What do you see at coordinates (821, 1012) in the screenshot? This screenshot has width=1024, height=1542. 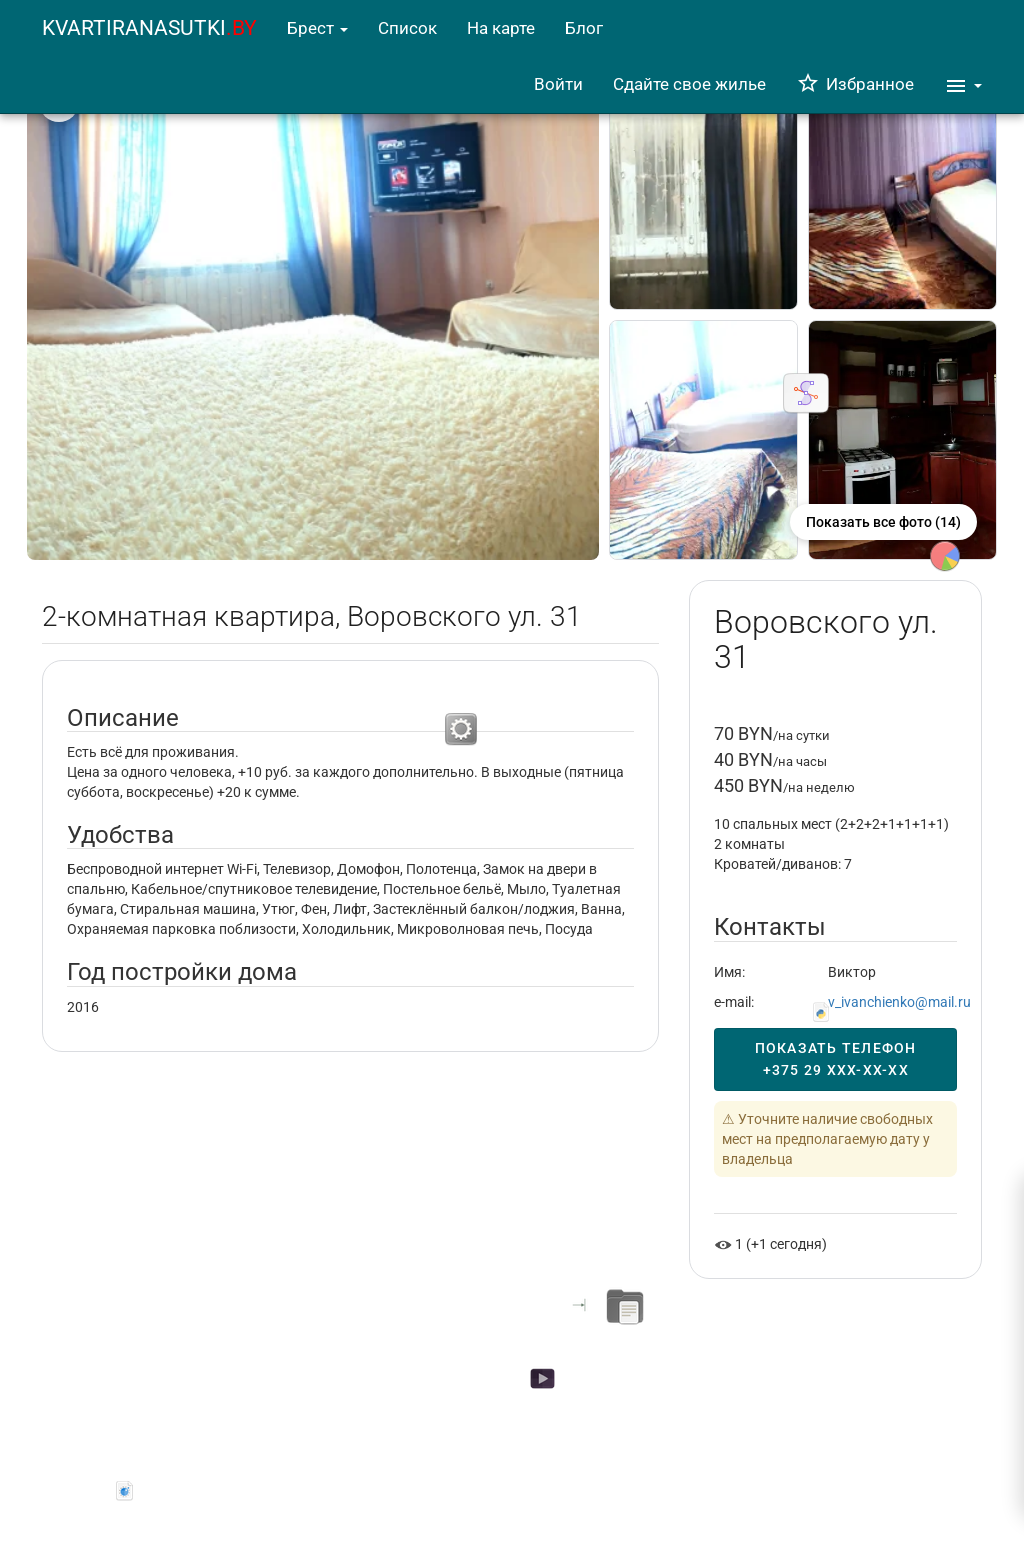 I see `a python script or source code file` at bounding box center [821, 1012].